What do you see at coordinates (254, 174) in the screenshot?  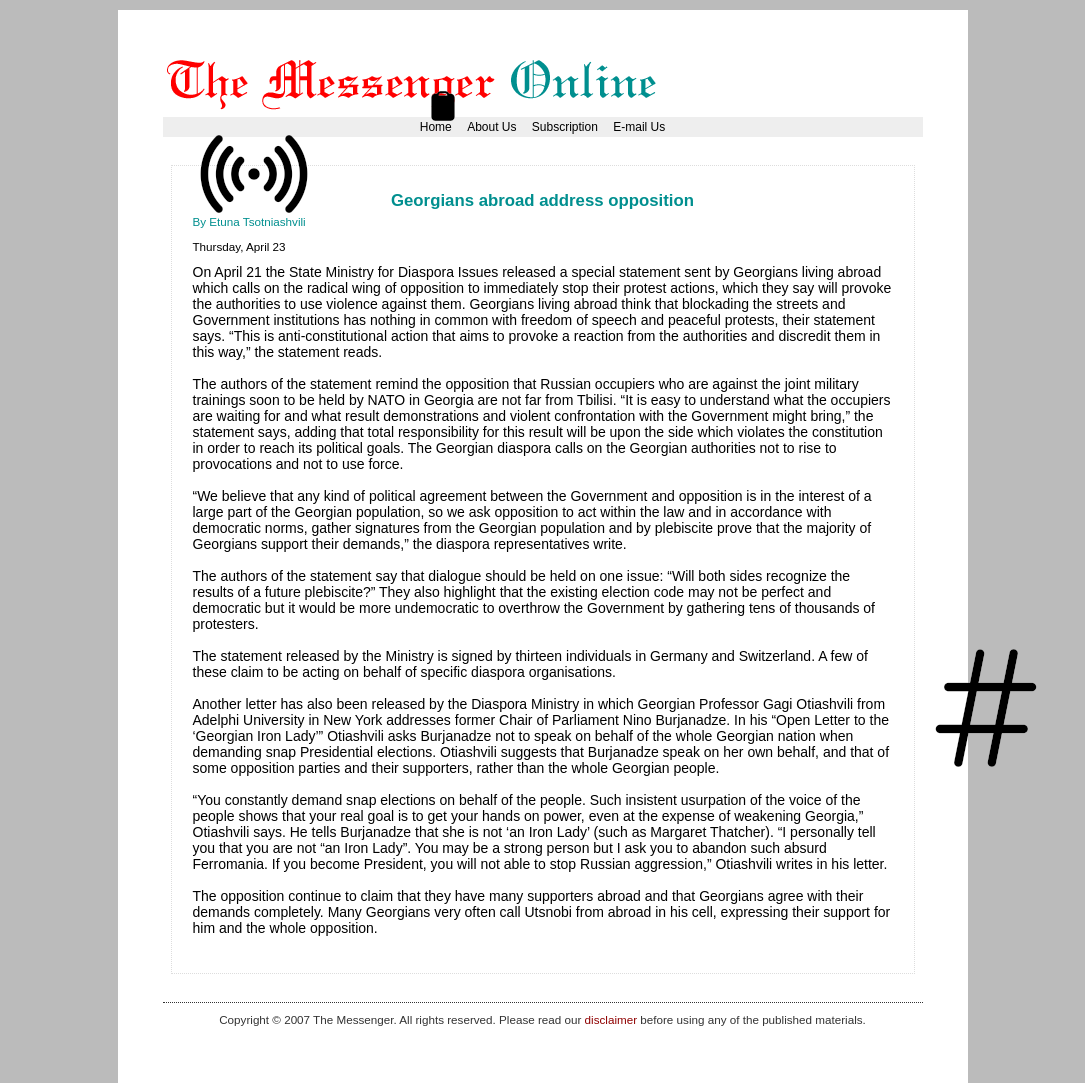 I see `indicates wireless signal strength` at bounding box center [254, 174].